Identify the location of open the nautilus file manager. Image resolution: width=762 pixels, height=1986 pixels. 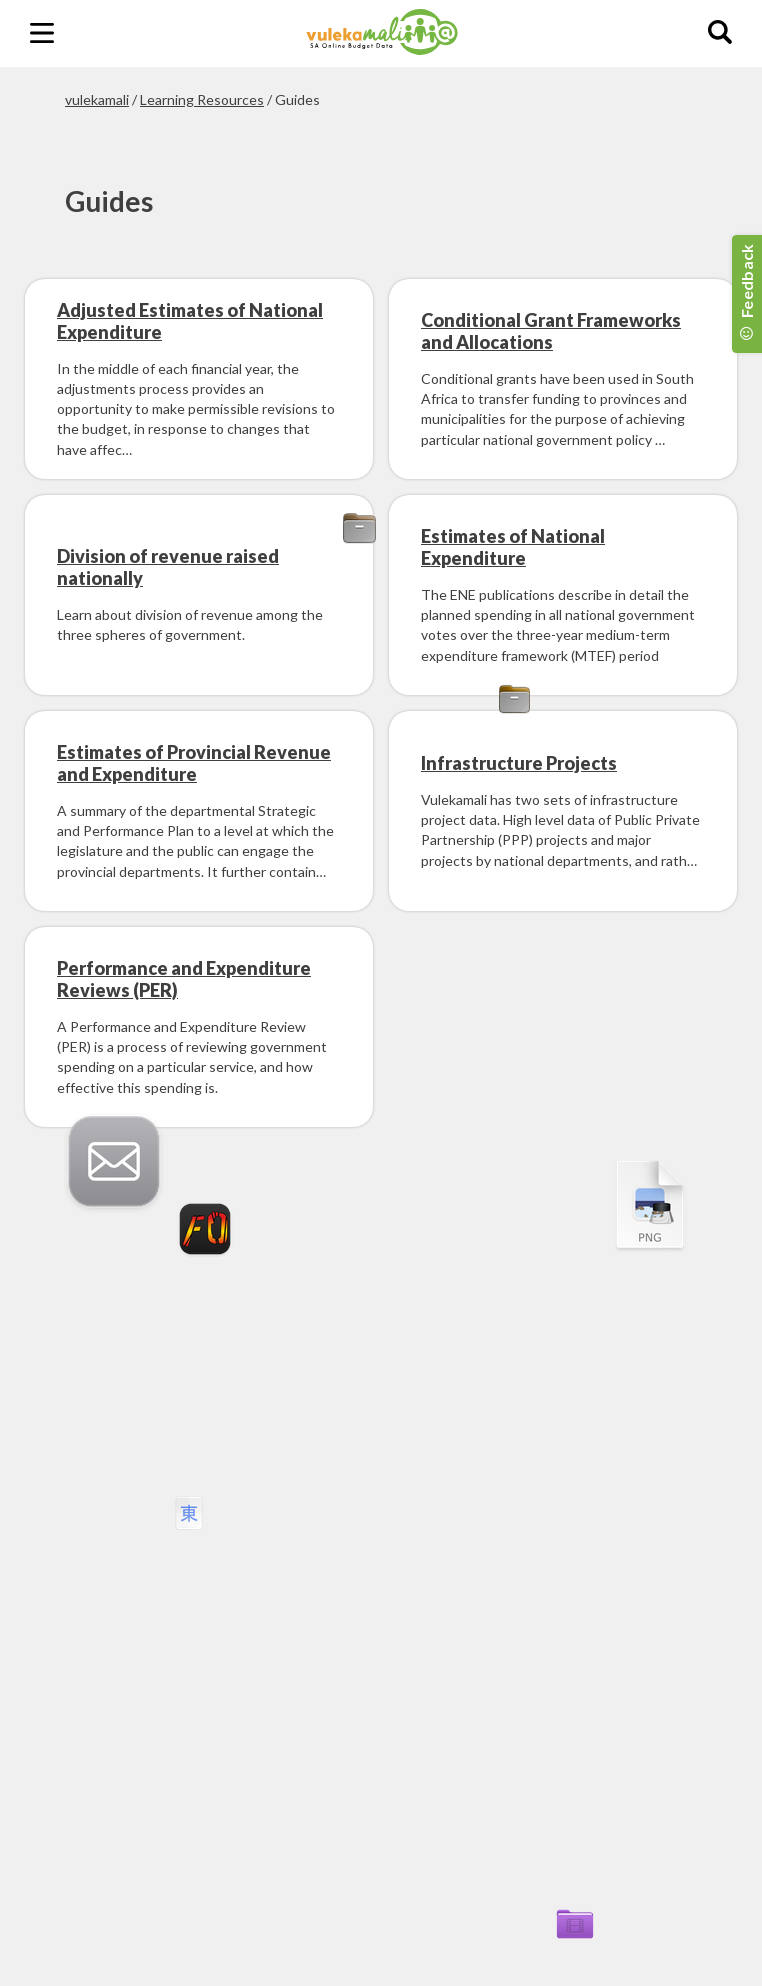
(359, 527).